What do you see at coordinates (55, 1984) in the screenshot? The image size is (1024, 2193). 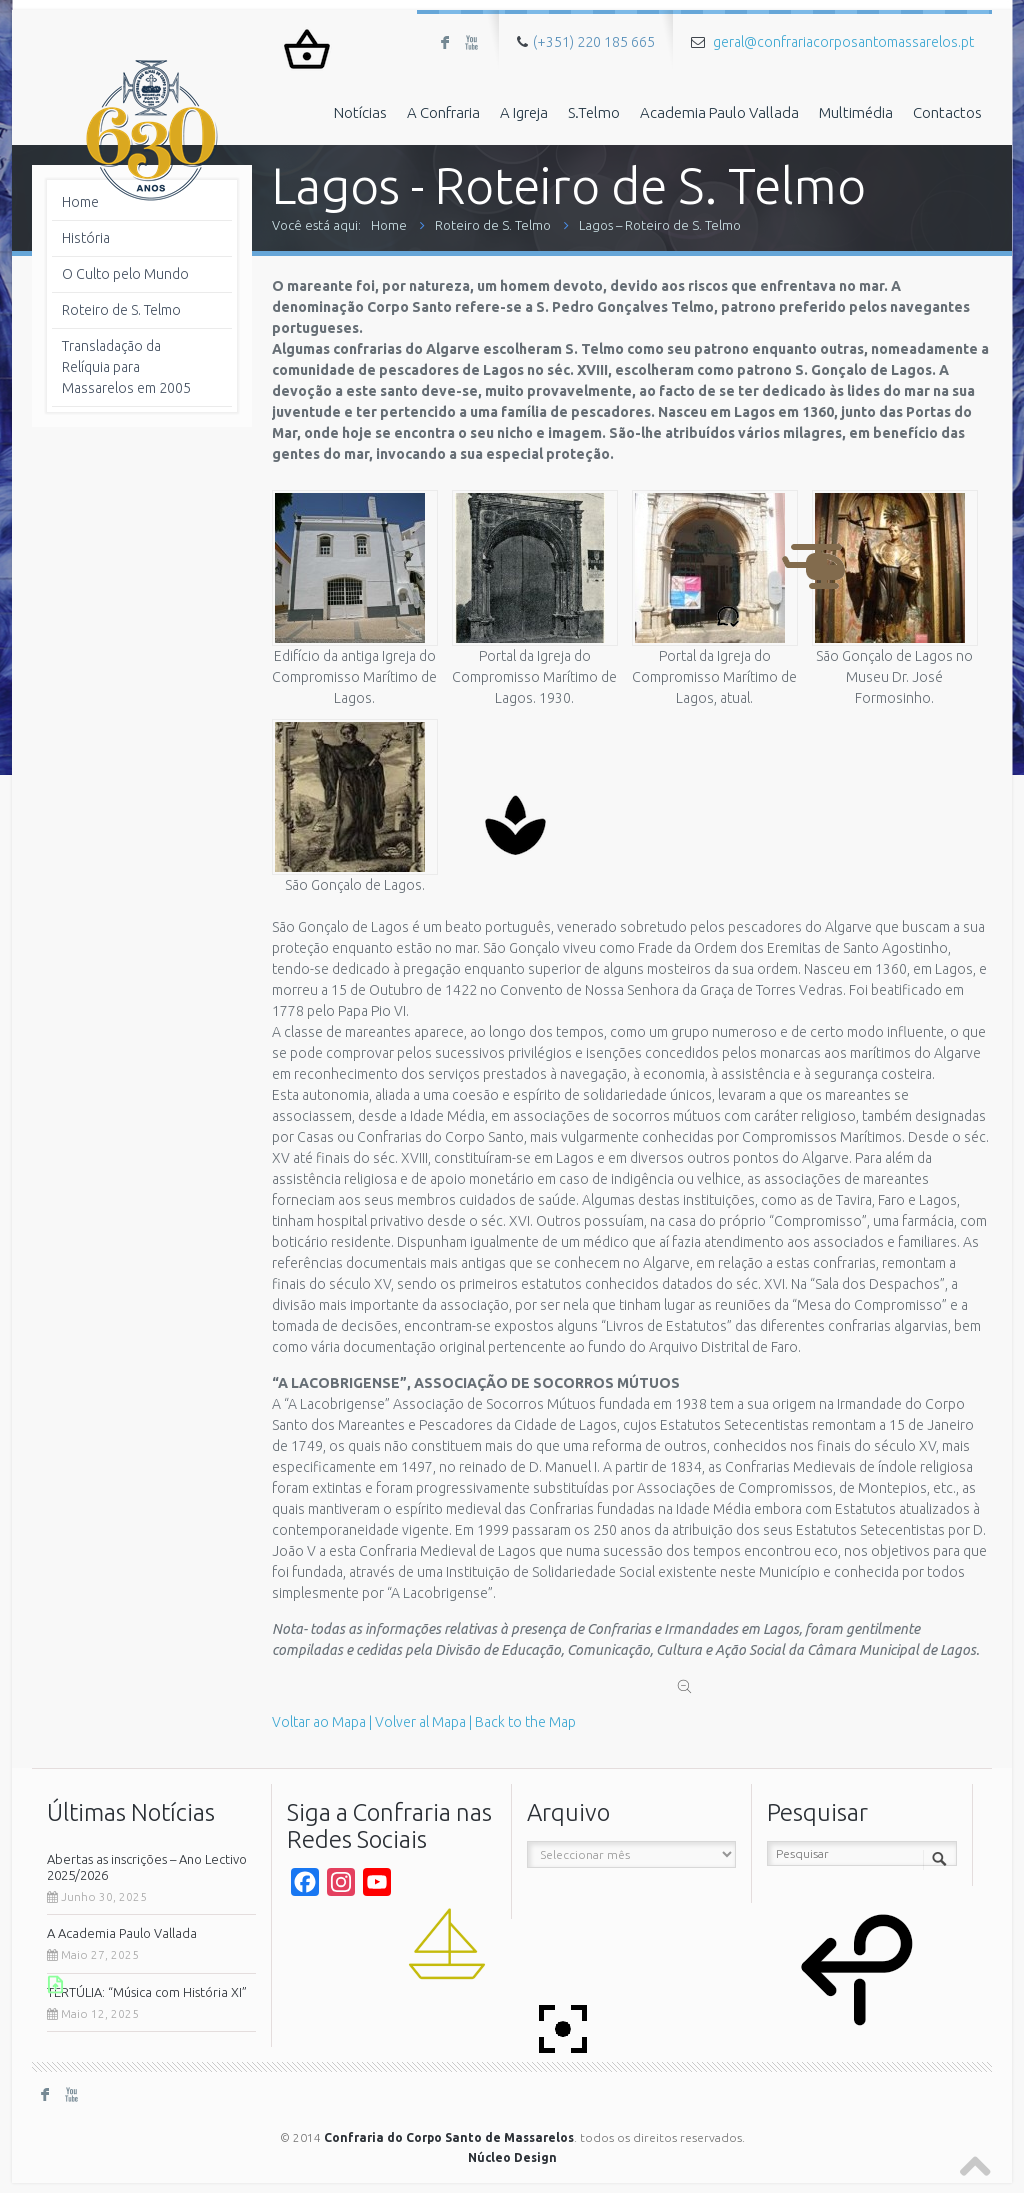 I see `upload a file` at bounding box center [55, 1984].